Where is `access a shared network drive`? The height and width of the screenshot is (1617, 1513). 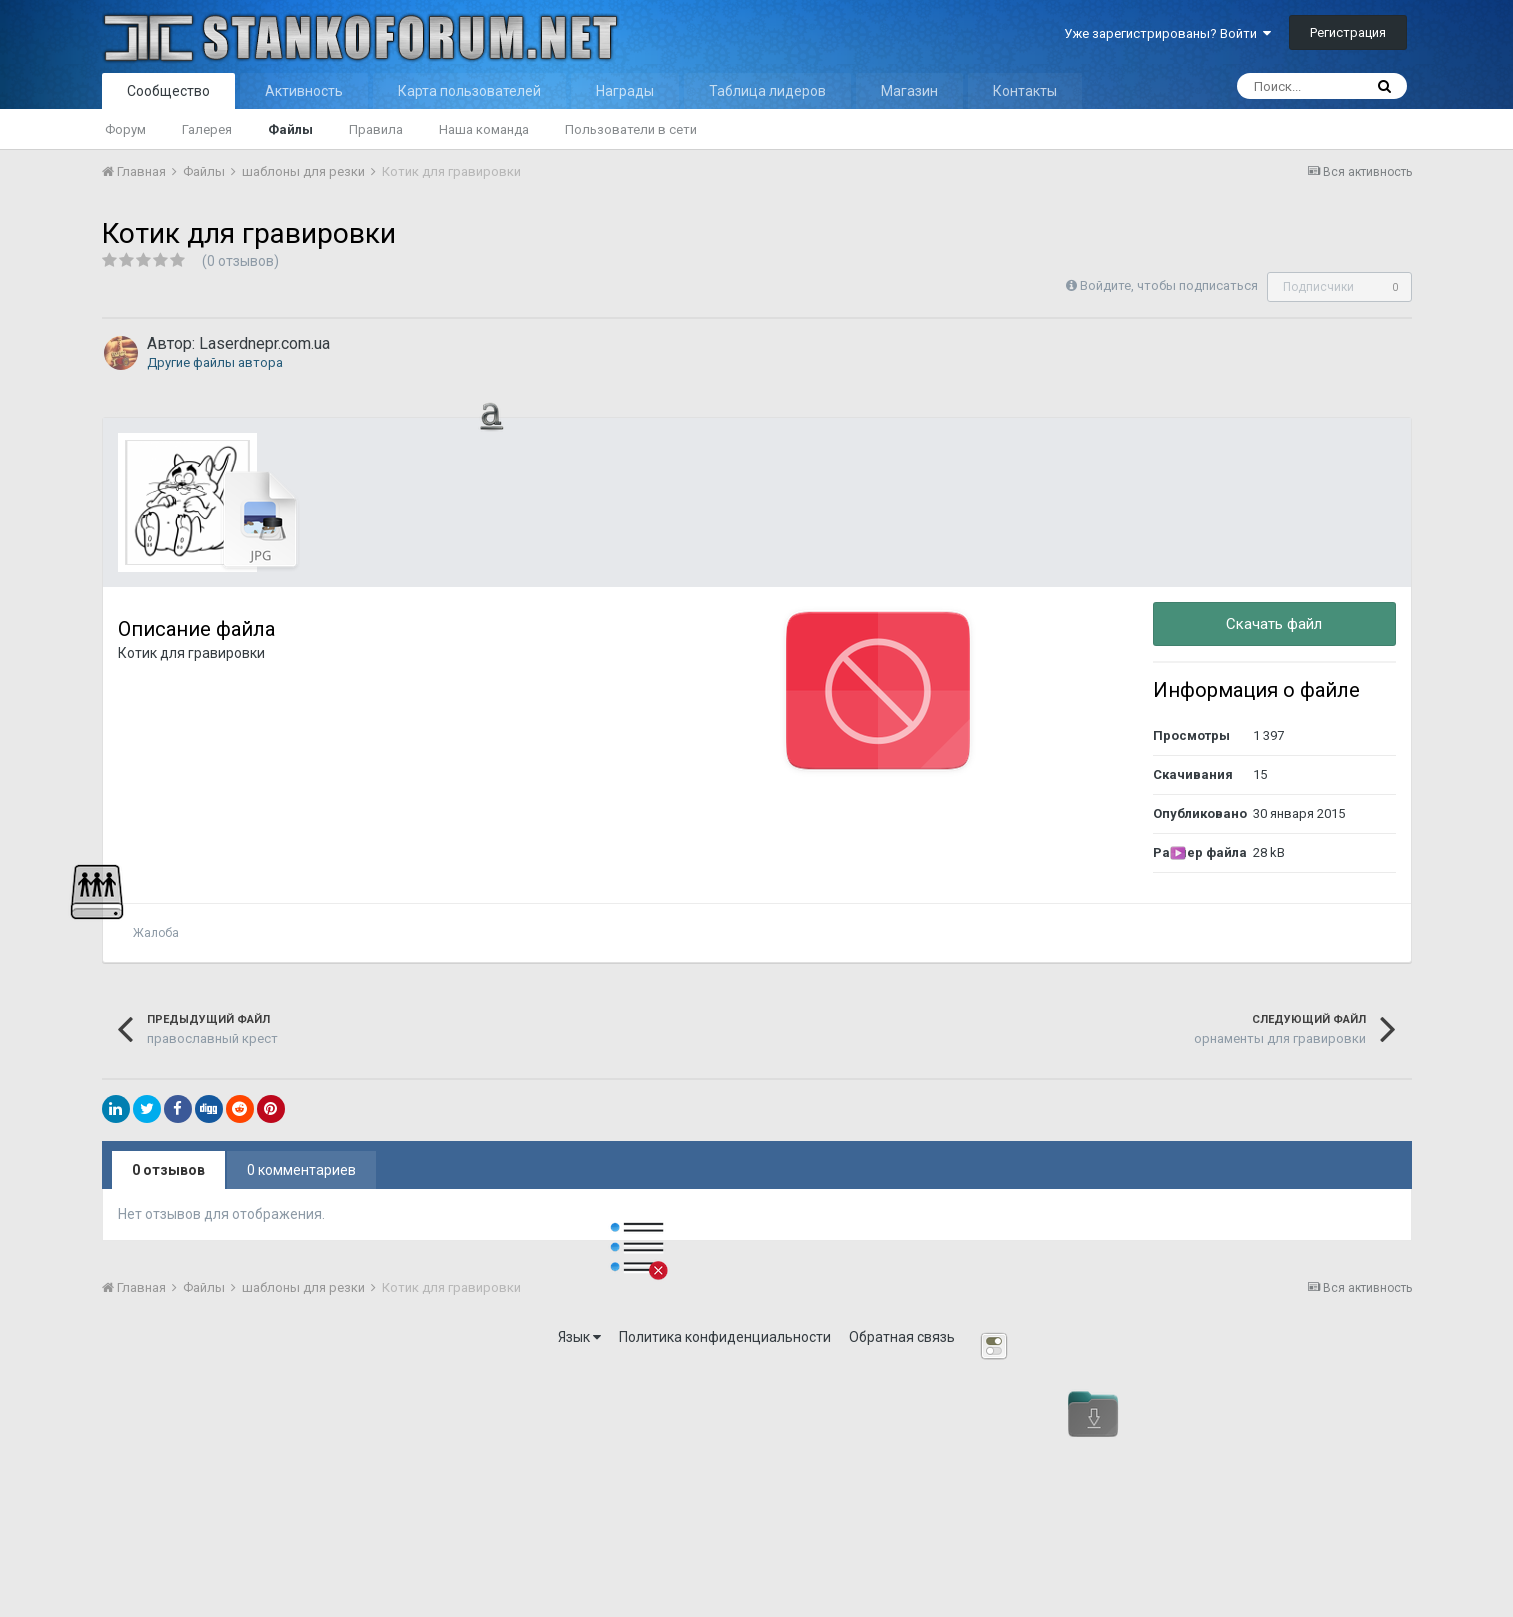
access a shared network drive is located at coordinates (97, 892).